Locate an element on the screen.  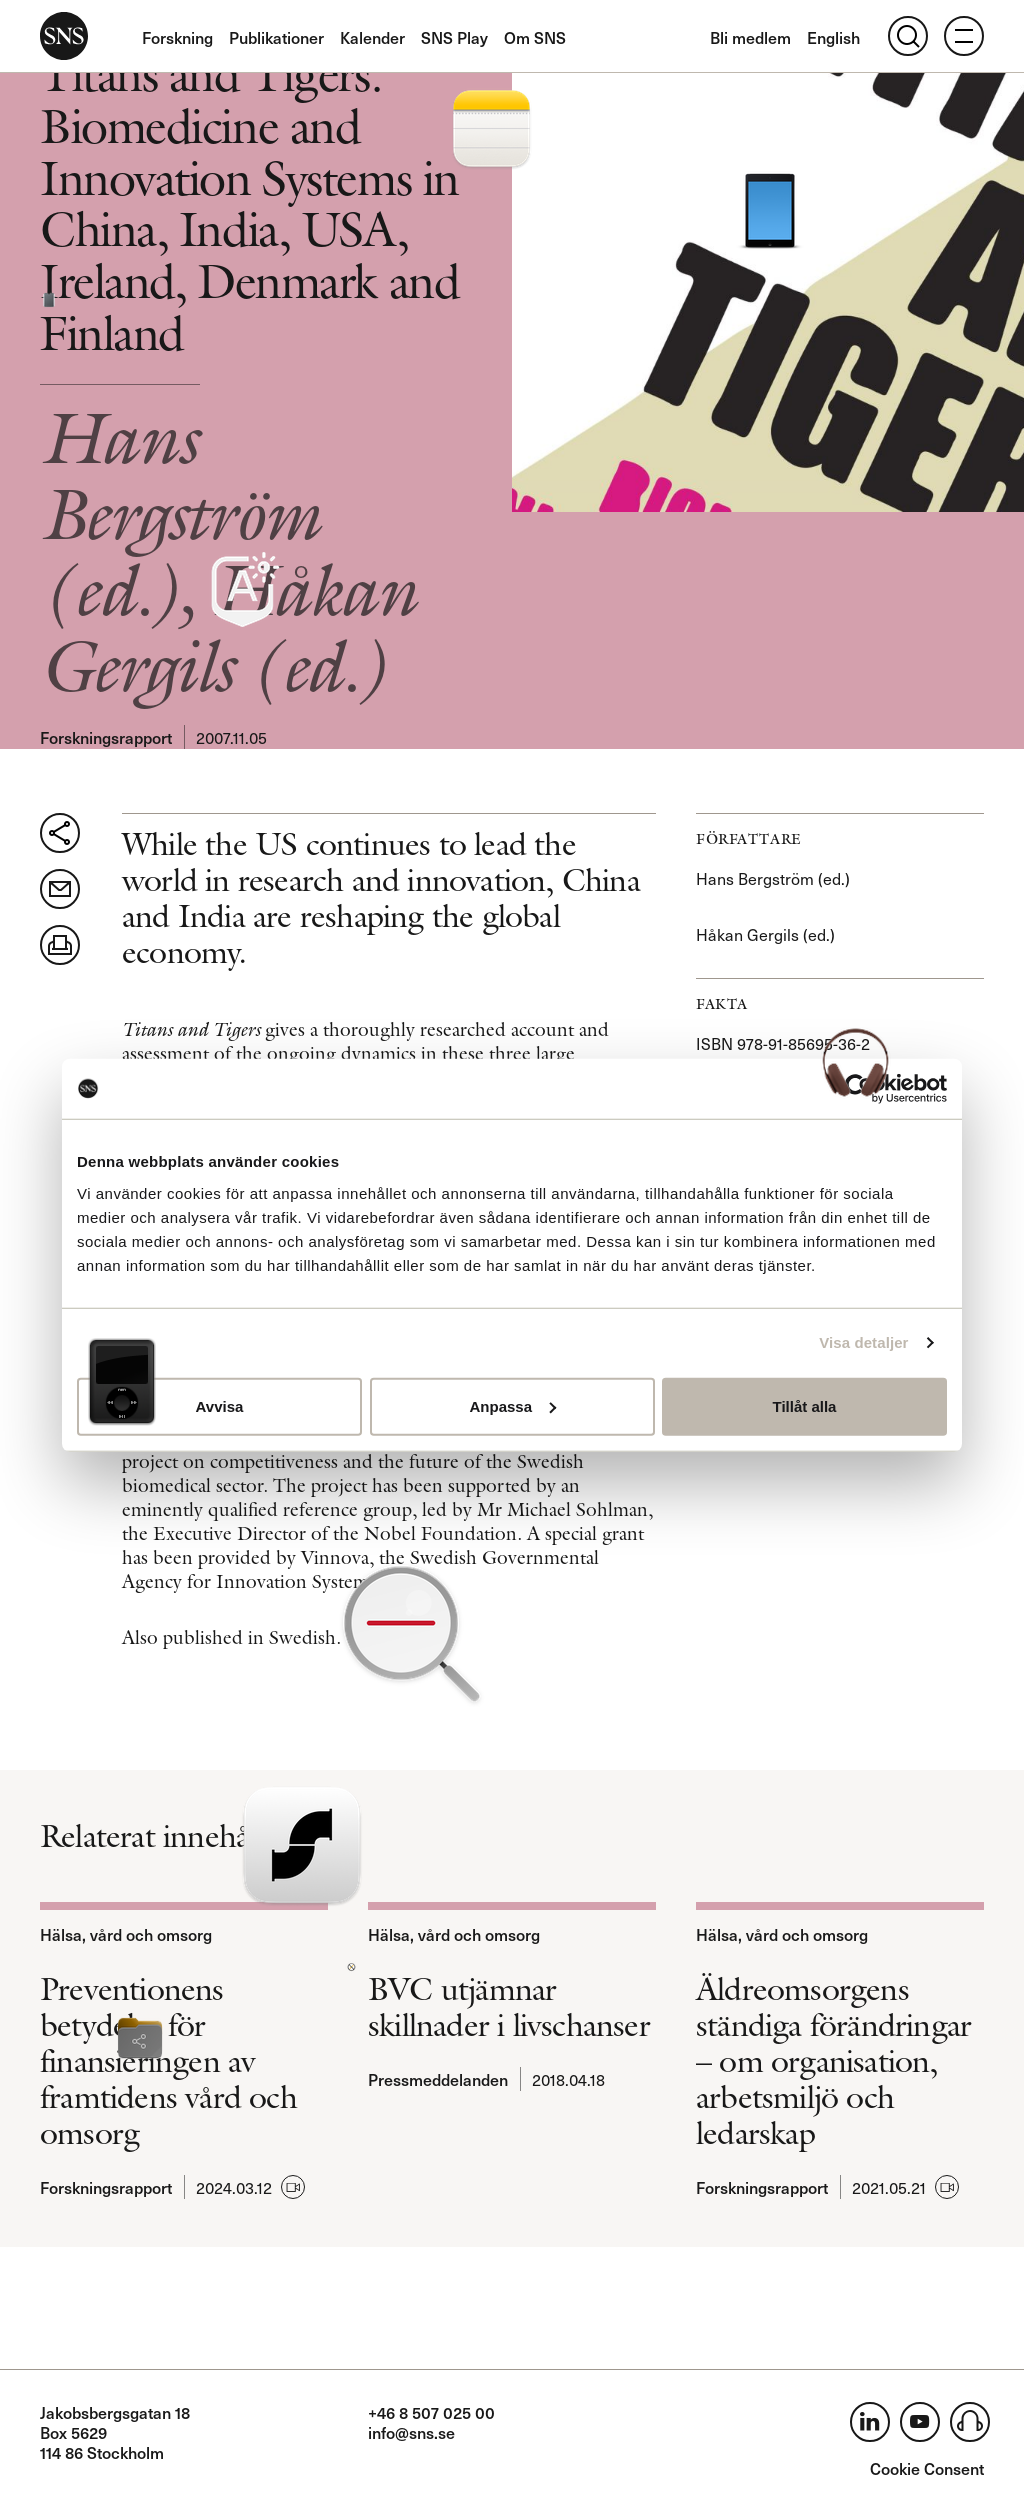
iPad mini device connected via cellular is located at coordinates (770, 204).